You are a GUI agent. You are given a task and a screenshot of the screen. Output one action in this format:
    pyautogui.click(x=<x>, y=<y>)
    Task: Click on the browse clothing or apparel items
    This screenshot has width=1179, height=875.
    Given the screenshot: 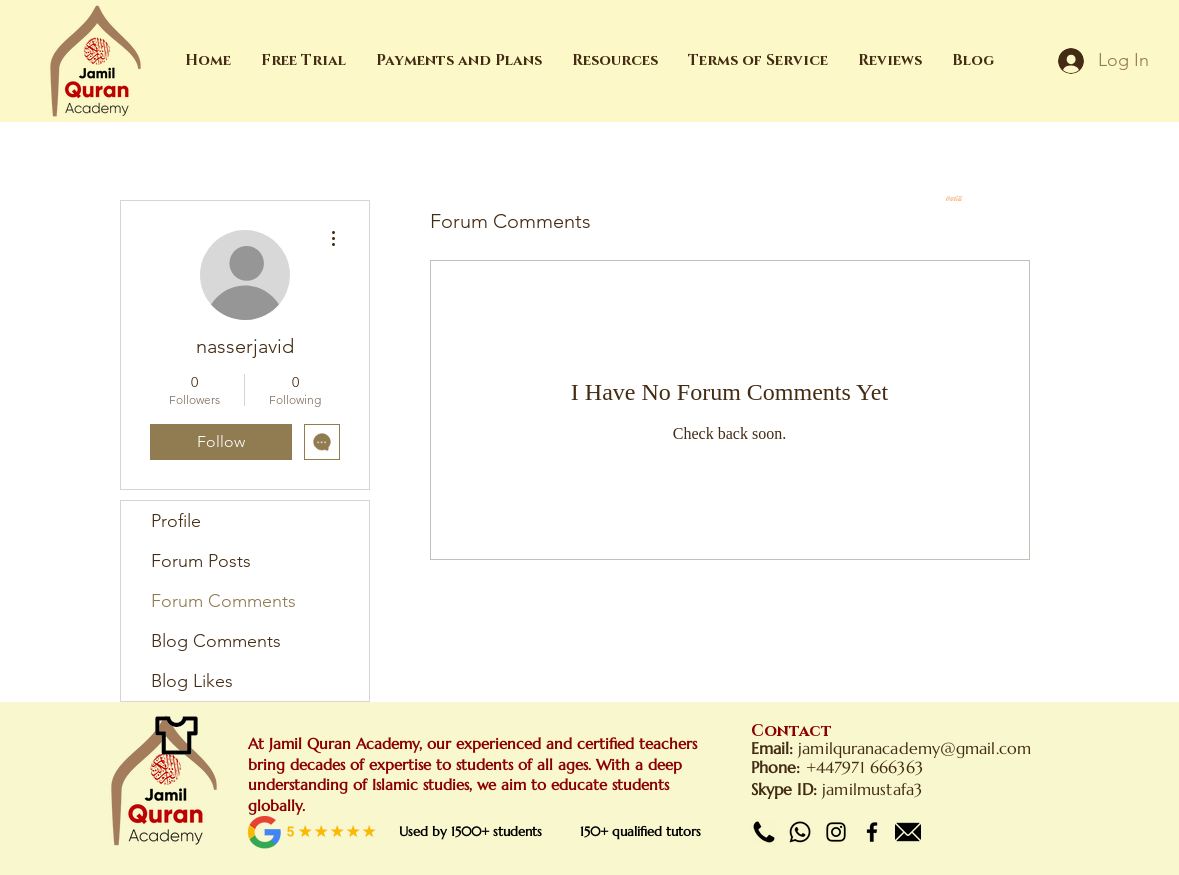 What is the action you would take?
    pyautogui.click(x=176, y=735)
    